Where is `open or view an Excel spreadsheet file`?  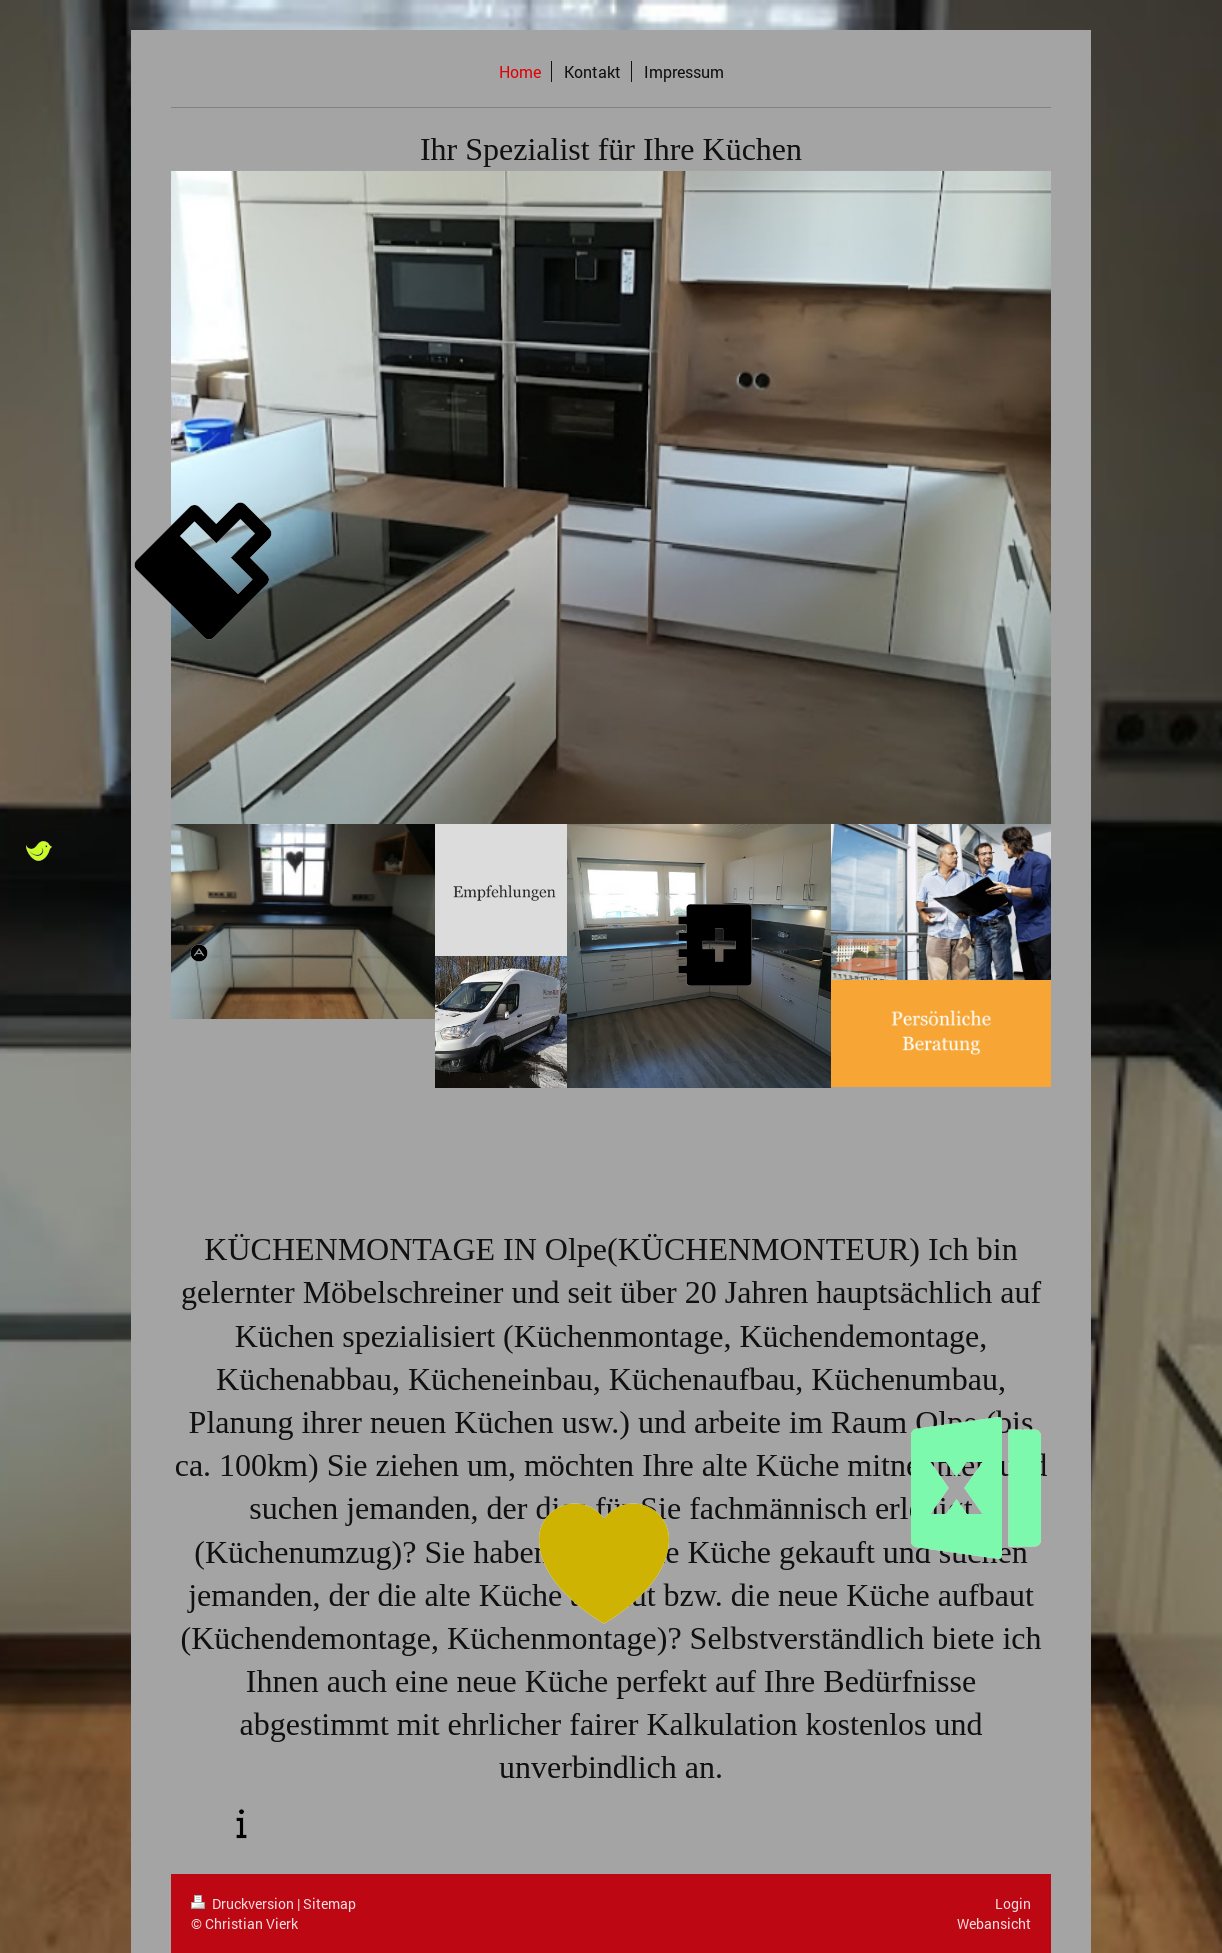
open or view an Excel spreadsheet file is located at coordinates (976, 1488).